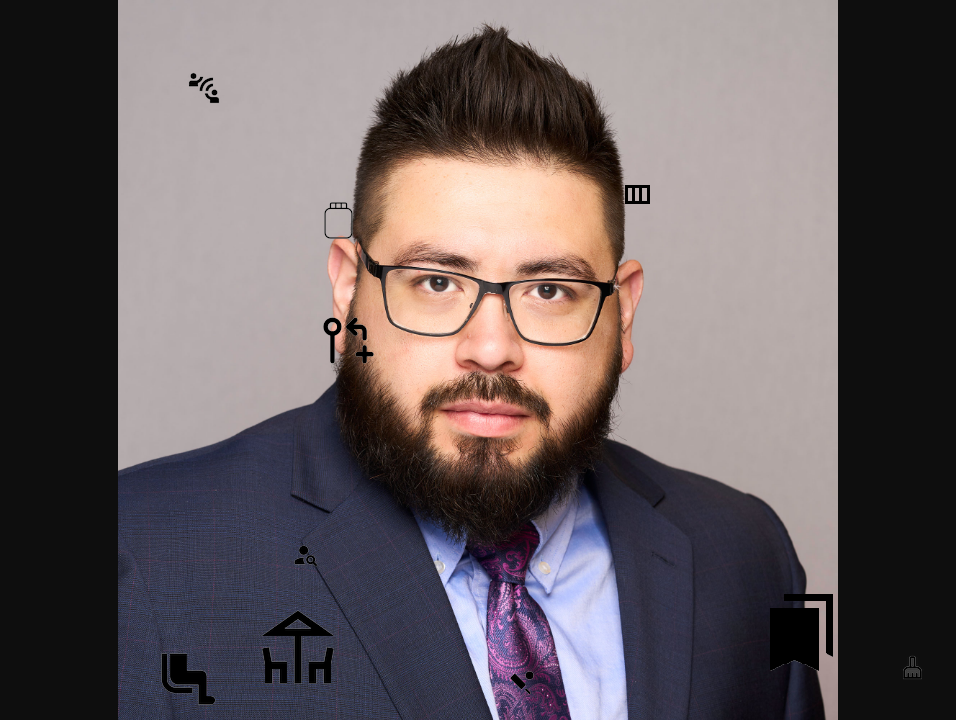 This screenshot has height=720, width=956. Describe the element at coordinates (204, 88) in the screenshot. I see `connect with others remotely` at that location.